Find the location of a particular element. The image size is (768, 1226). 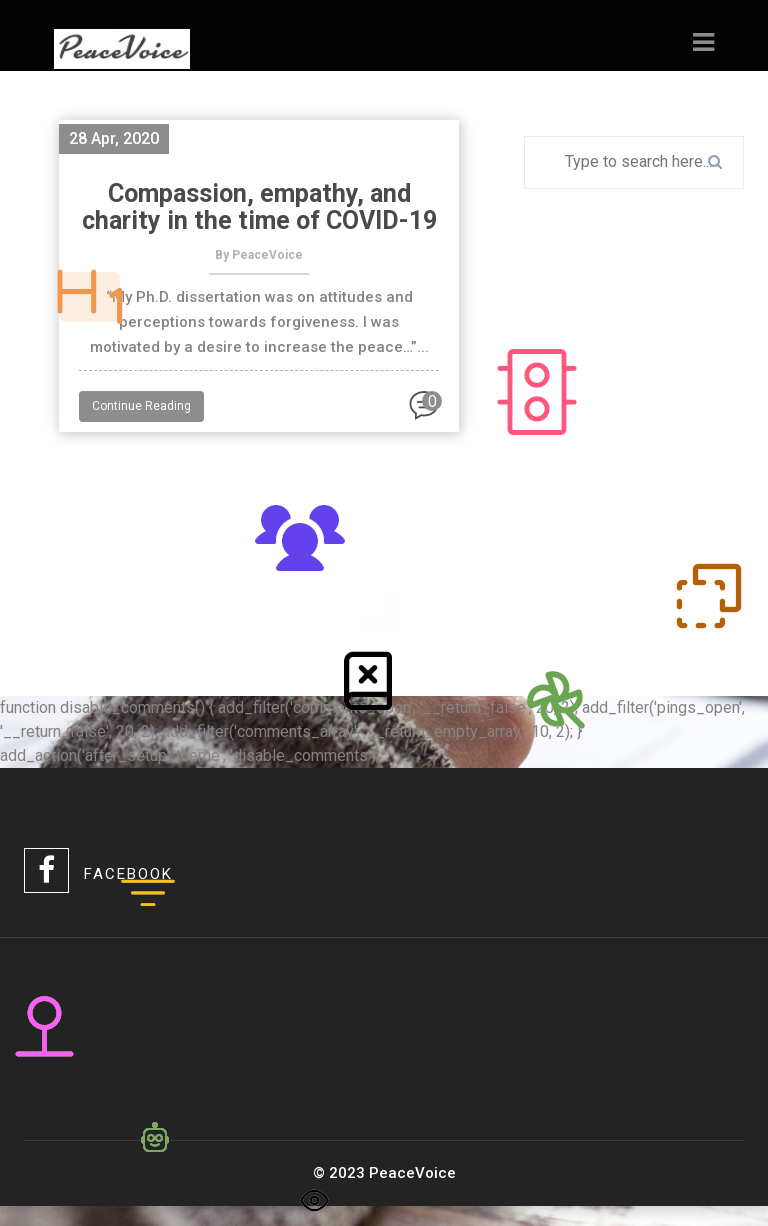

view or preview content is located at coordinates (314, 1200).